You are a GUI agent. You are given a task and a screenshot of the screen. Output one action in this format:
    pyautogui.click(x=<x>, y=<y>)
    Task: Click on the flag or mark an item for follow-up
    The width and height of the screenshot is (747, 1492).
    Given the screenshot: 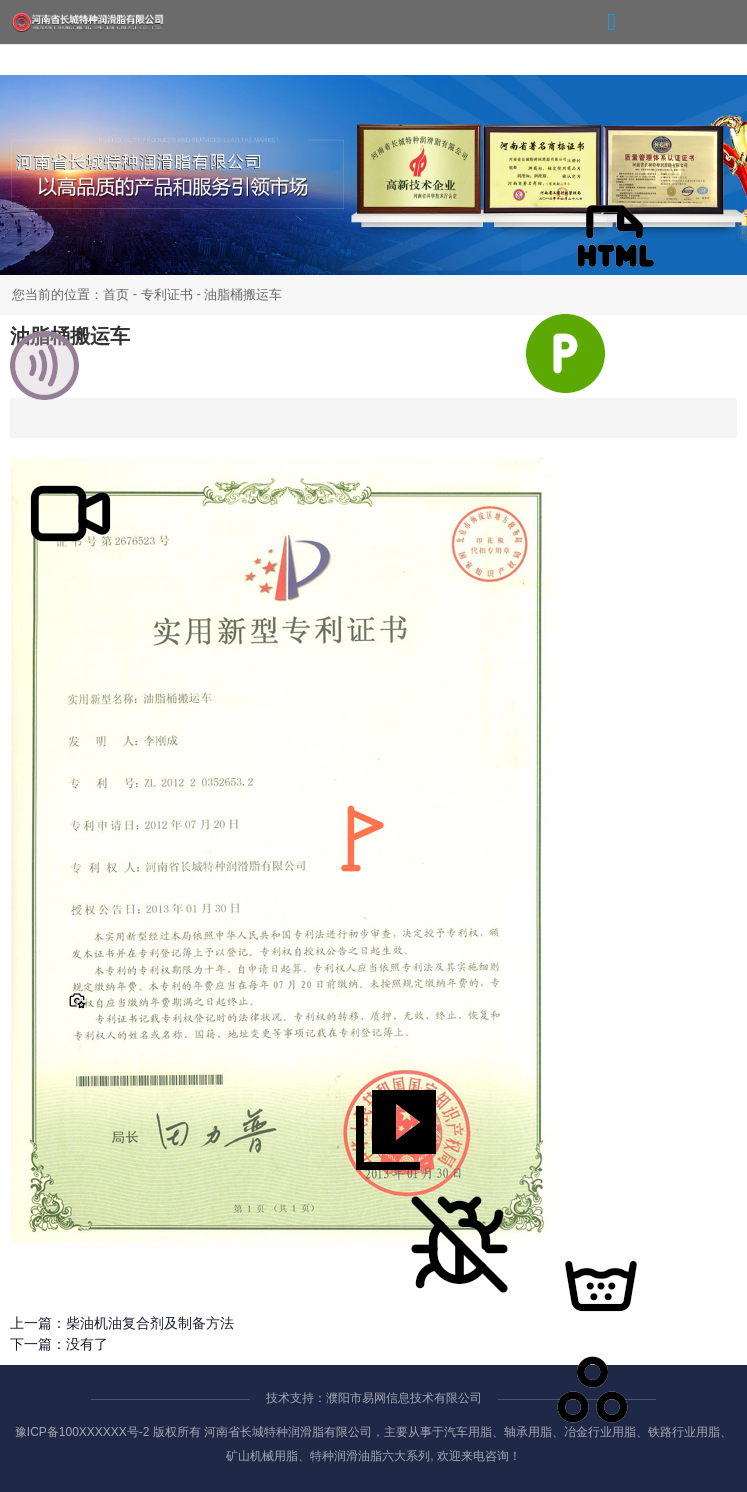 What is the action you would take?
    pyautogui.click(x=357, y=838)
    